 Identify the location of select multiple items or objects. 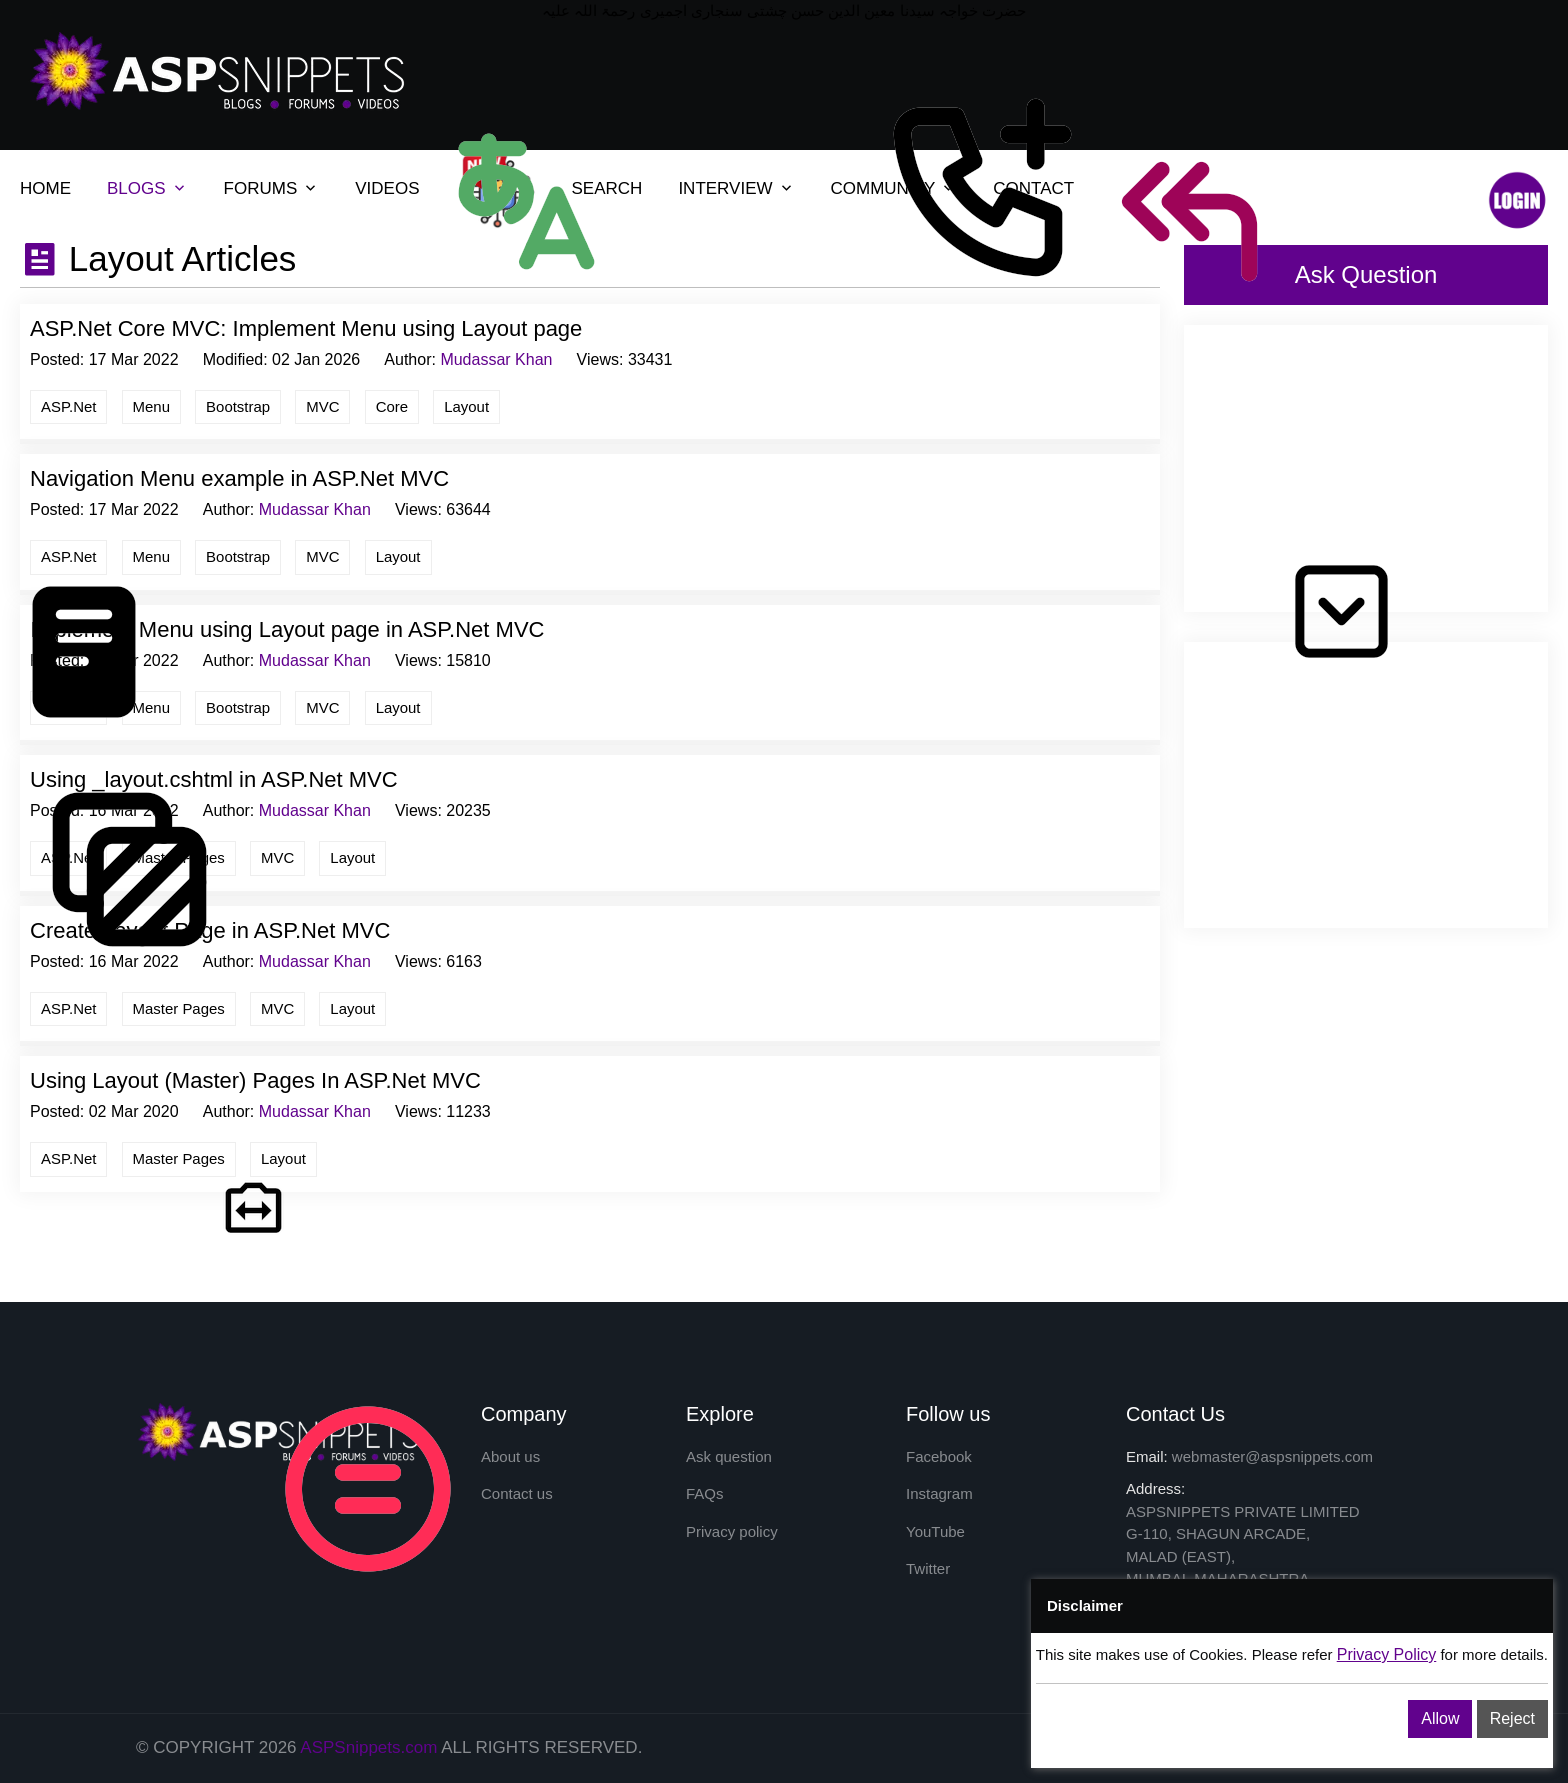
(129, 869).